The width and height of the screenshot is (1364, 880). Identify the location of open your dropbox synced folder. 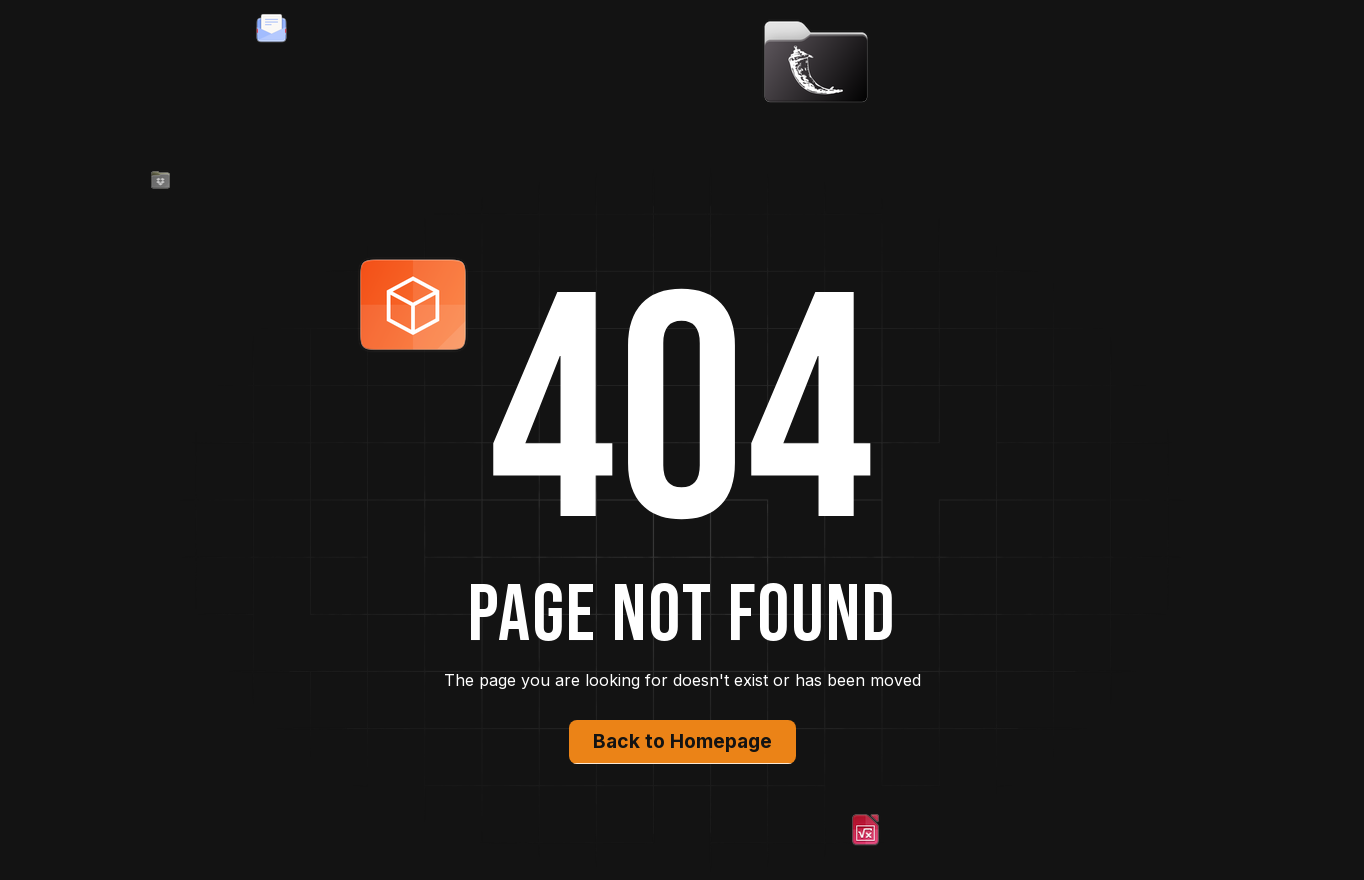
(160, 179).